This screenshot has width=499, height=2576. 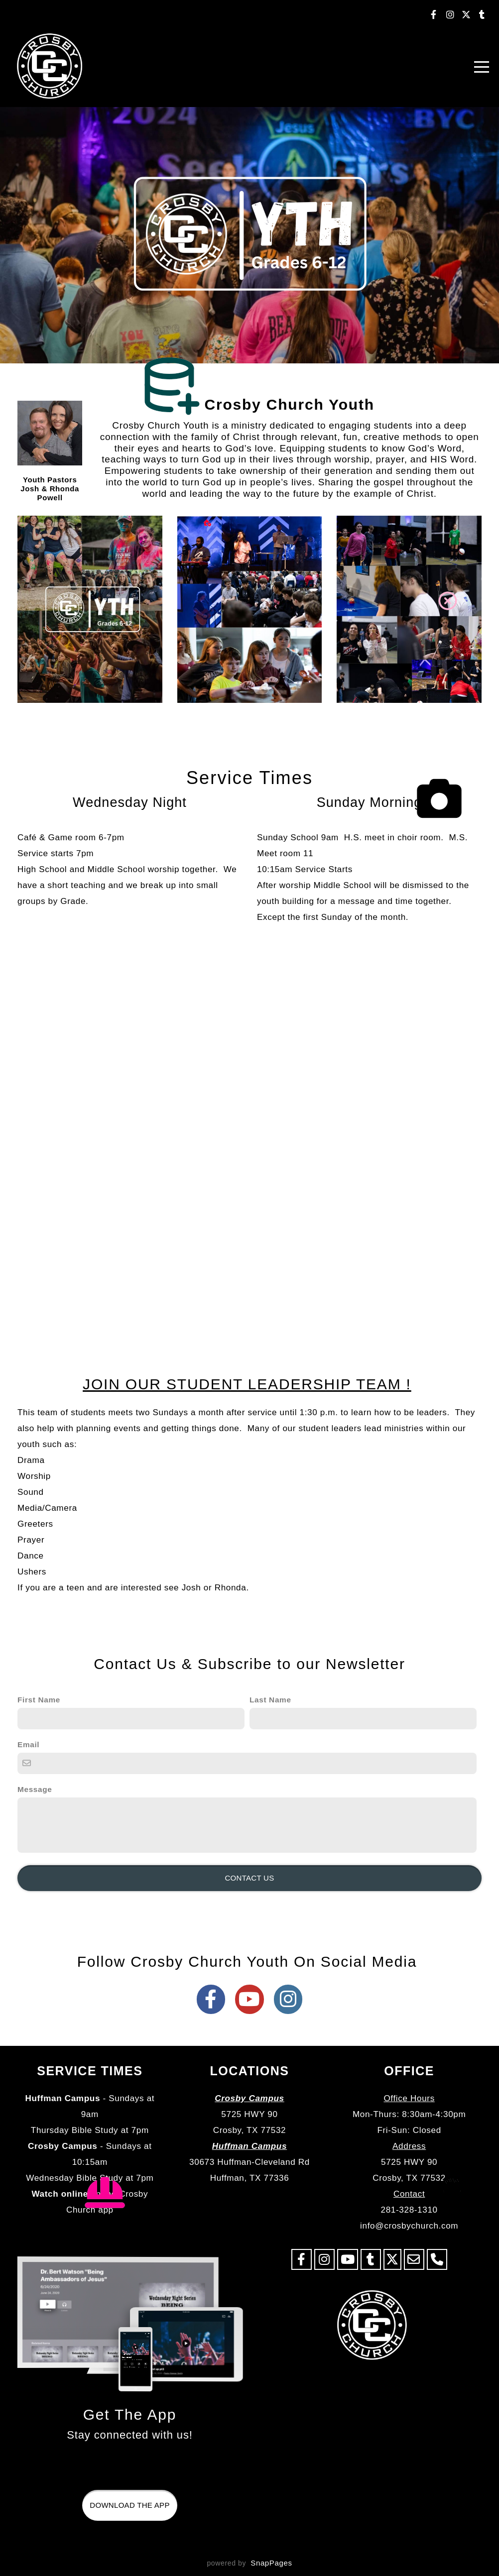 What do you see at coordinates (448, 601) in the screenshot?
I see `close or dismiss a dialog` at bounding box center [448, 601].